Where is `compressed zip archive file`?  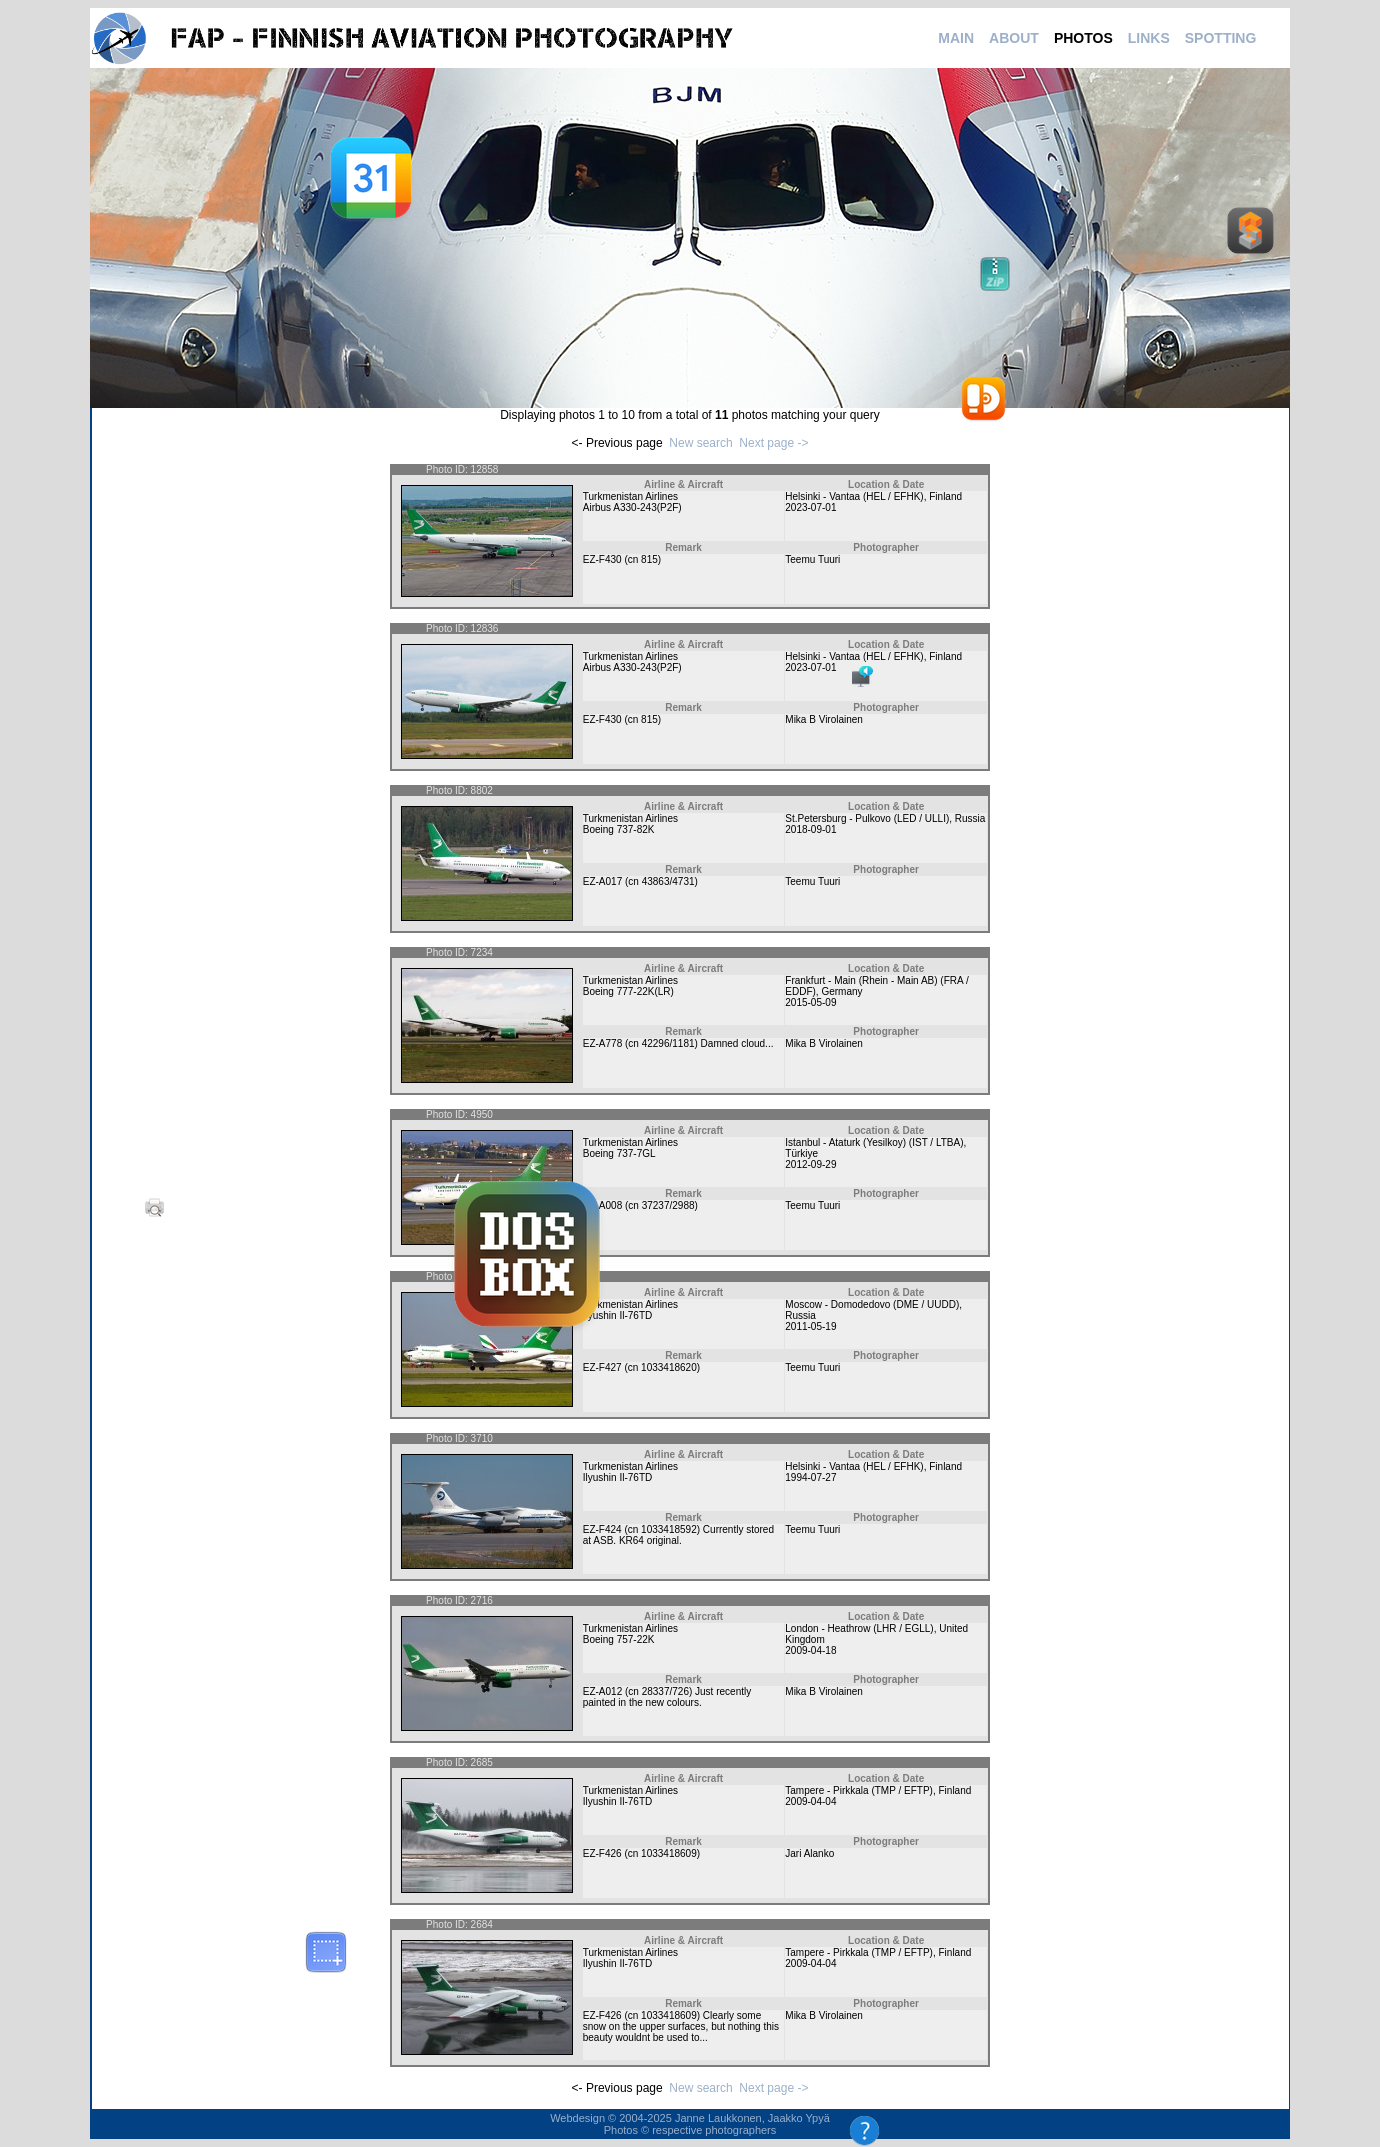
compressed zip archive file is located at coordinates (995, 274).